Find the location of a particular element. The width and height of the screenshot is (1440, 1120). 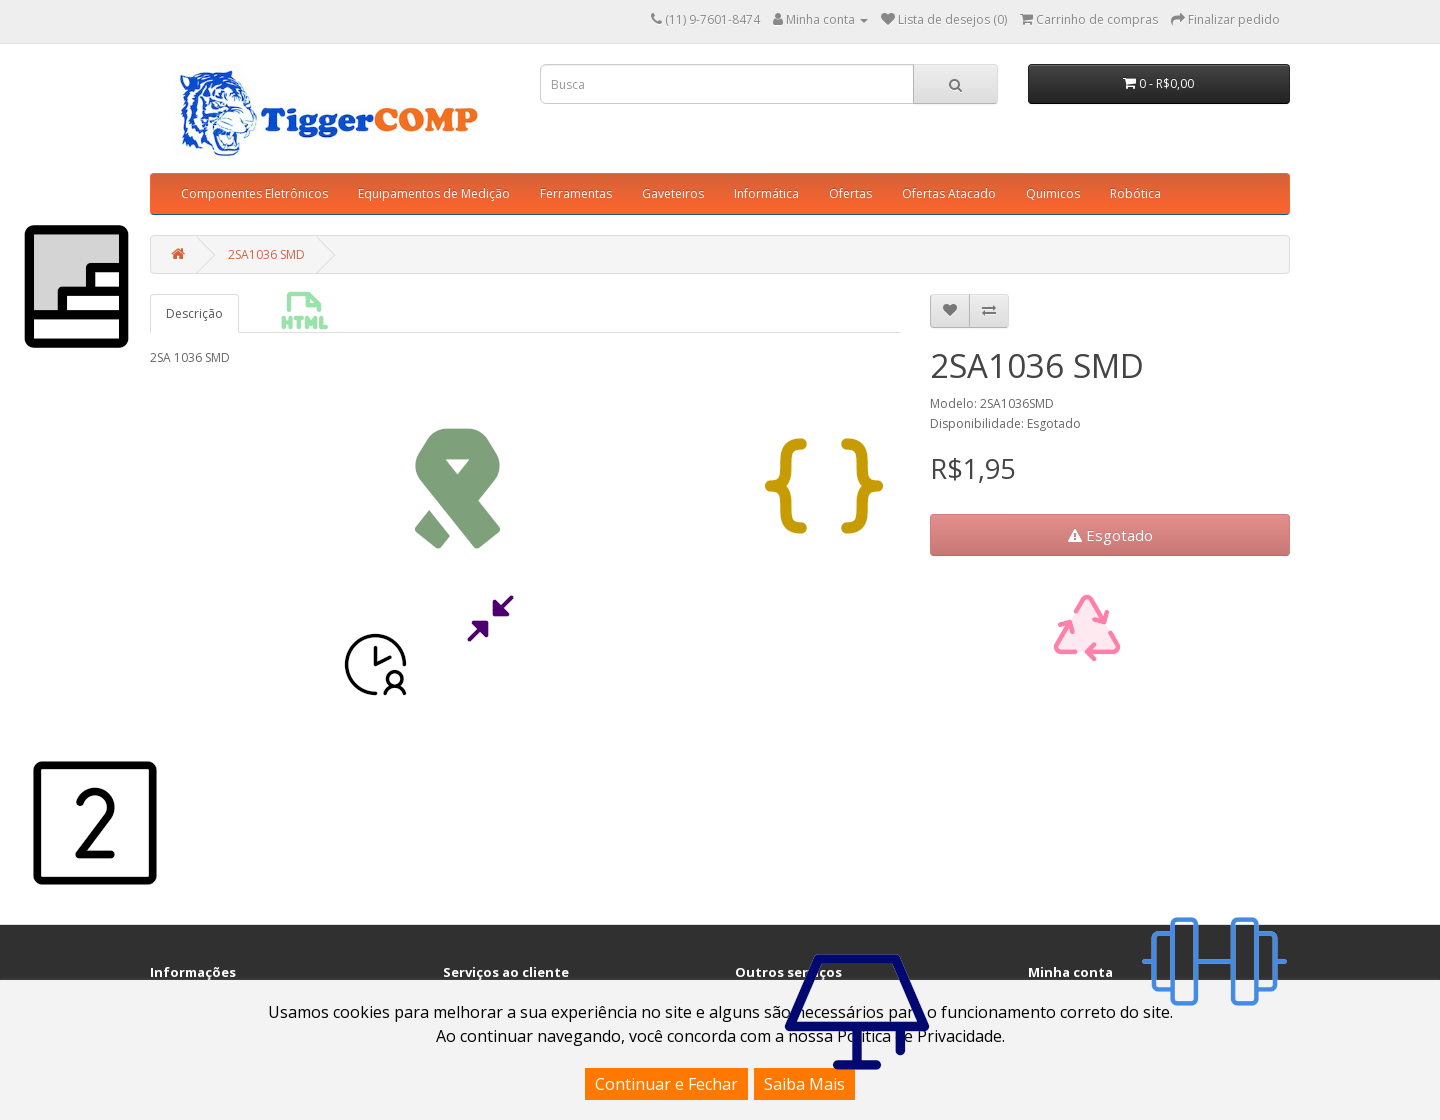

view user's time or schedule is located at coordinates (375, 664).